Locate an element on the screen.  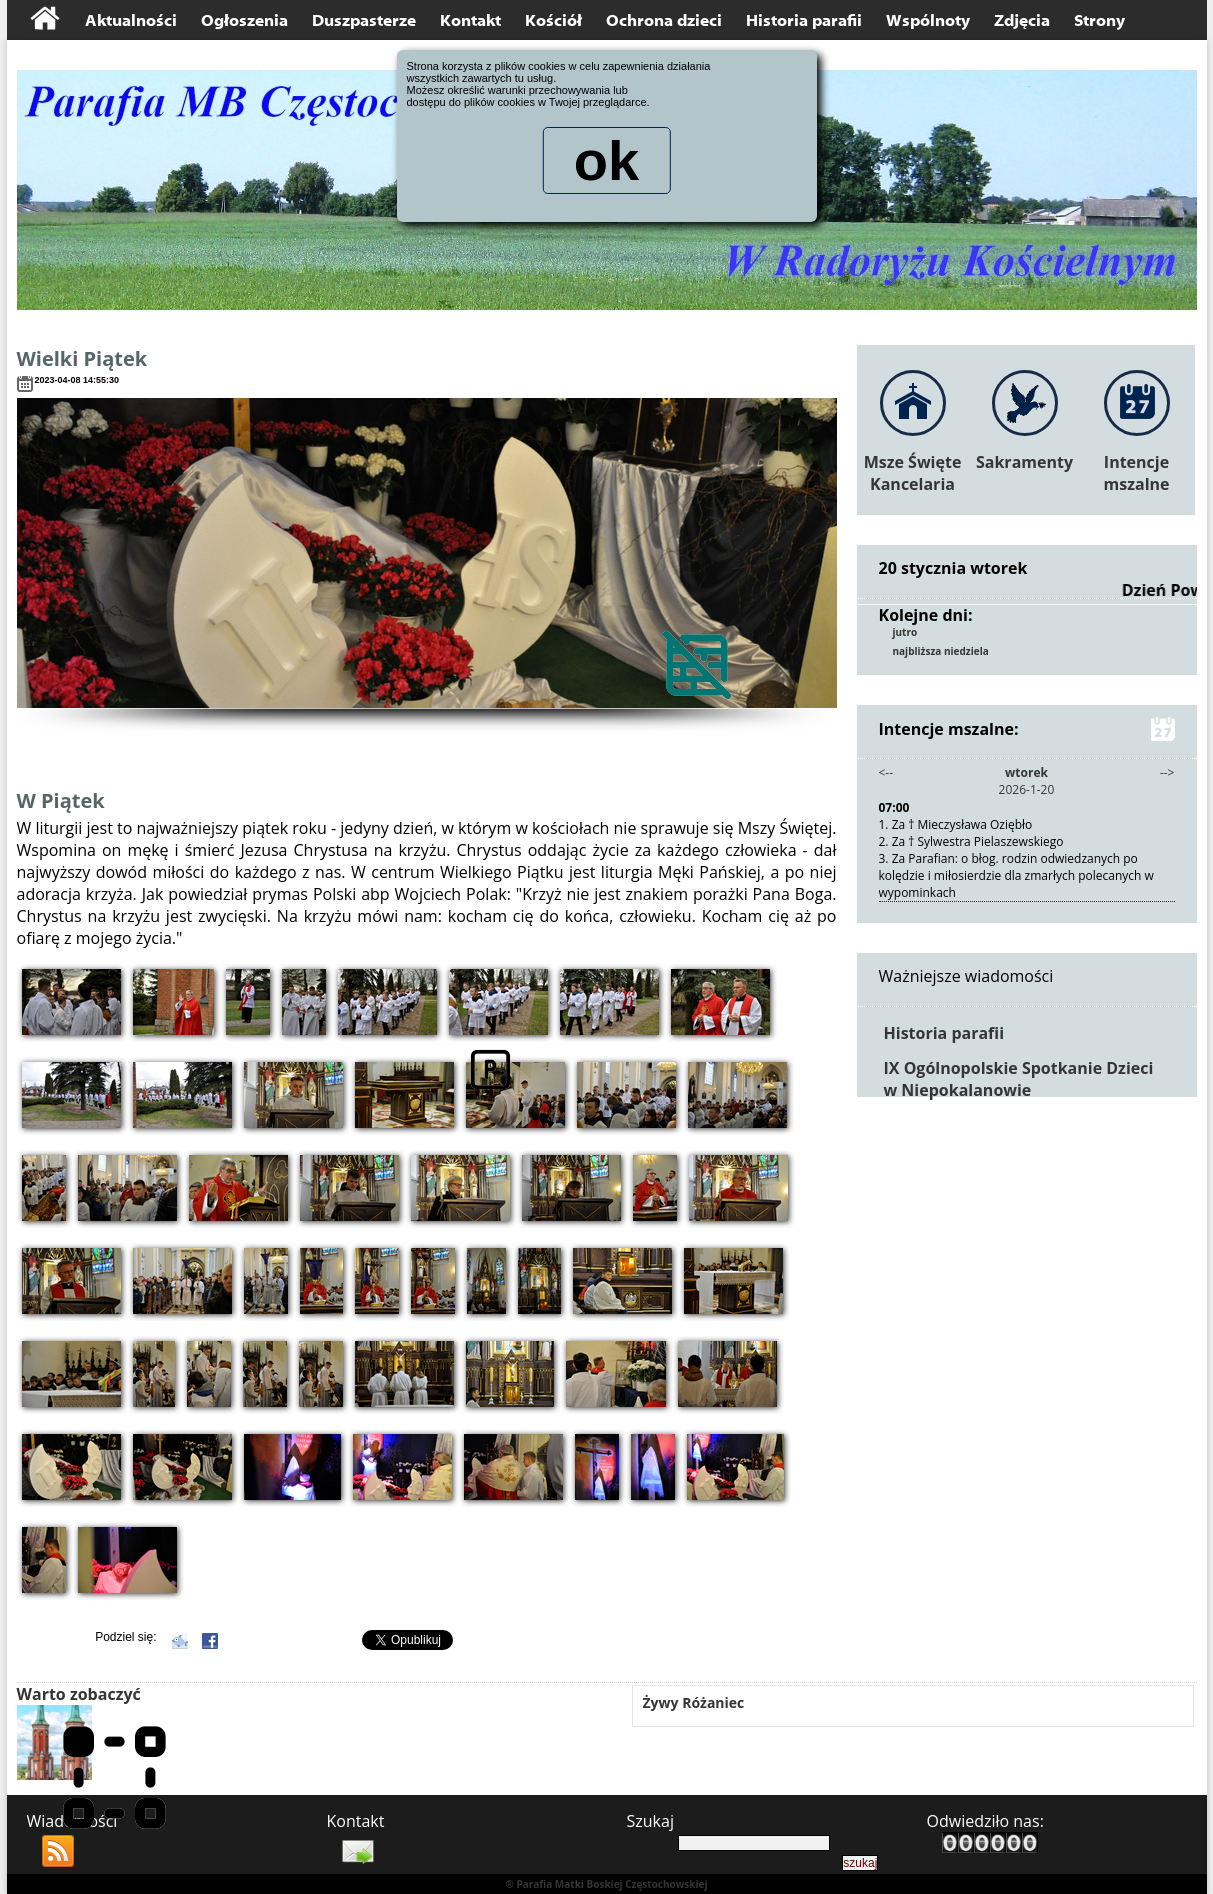
set transform anchor to top-left corner is located at coordinates (114, 1777).